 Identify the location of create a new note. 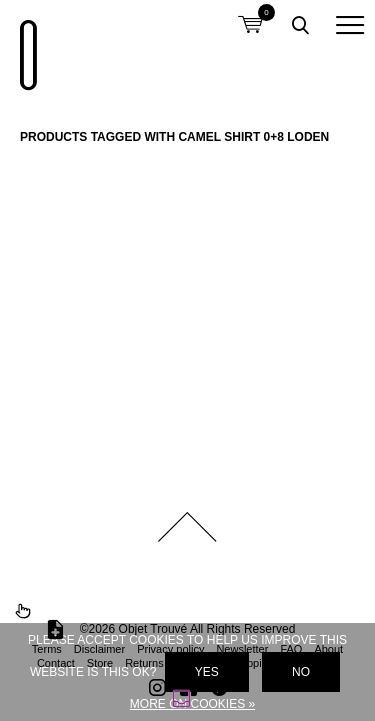
(55, 629).